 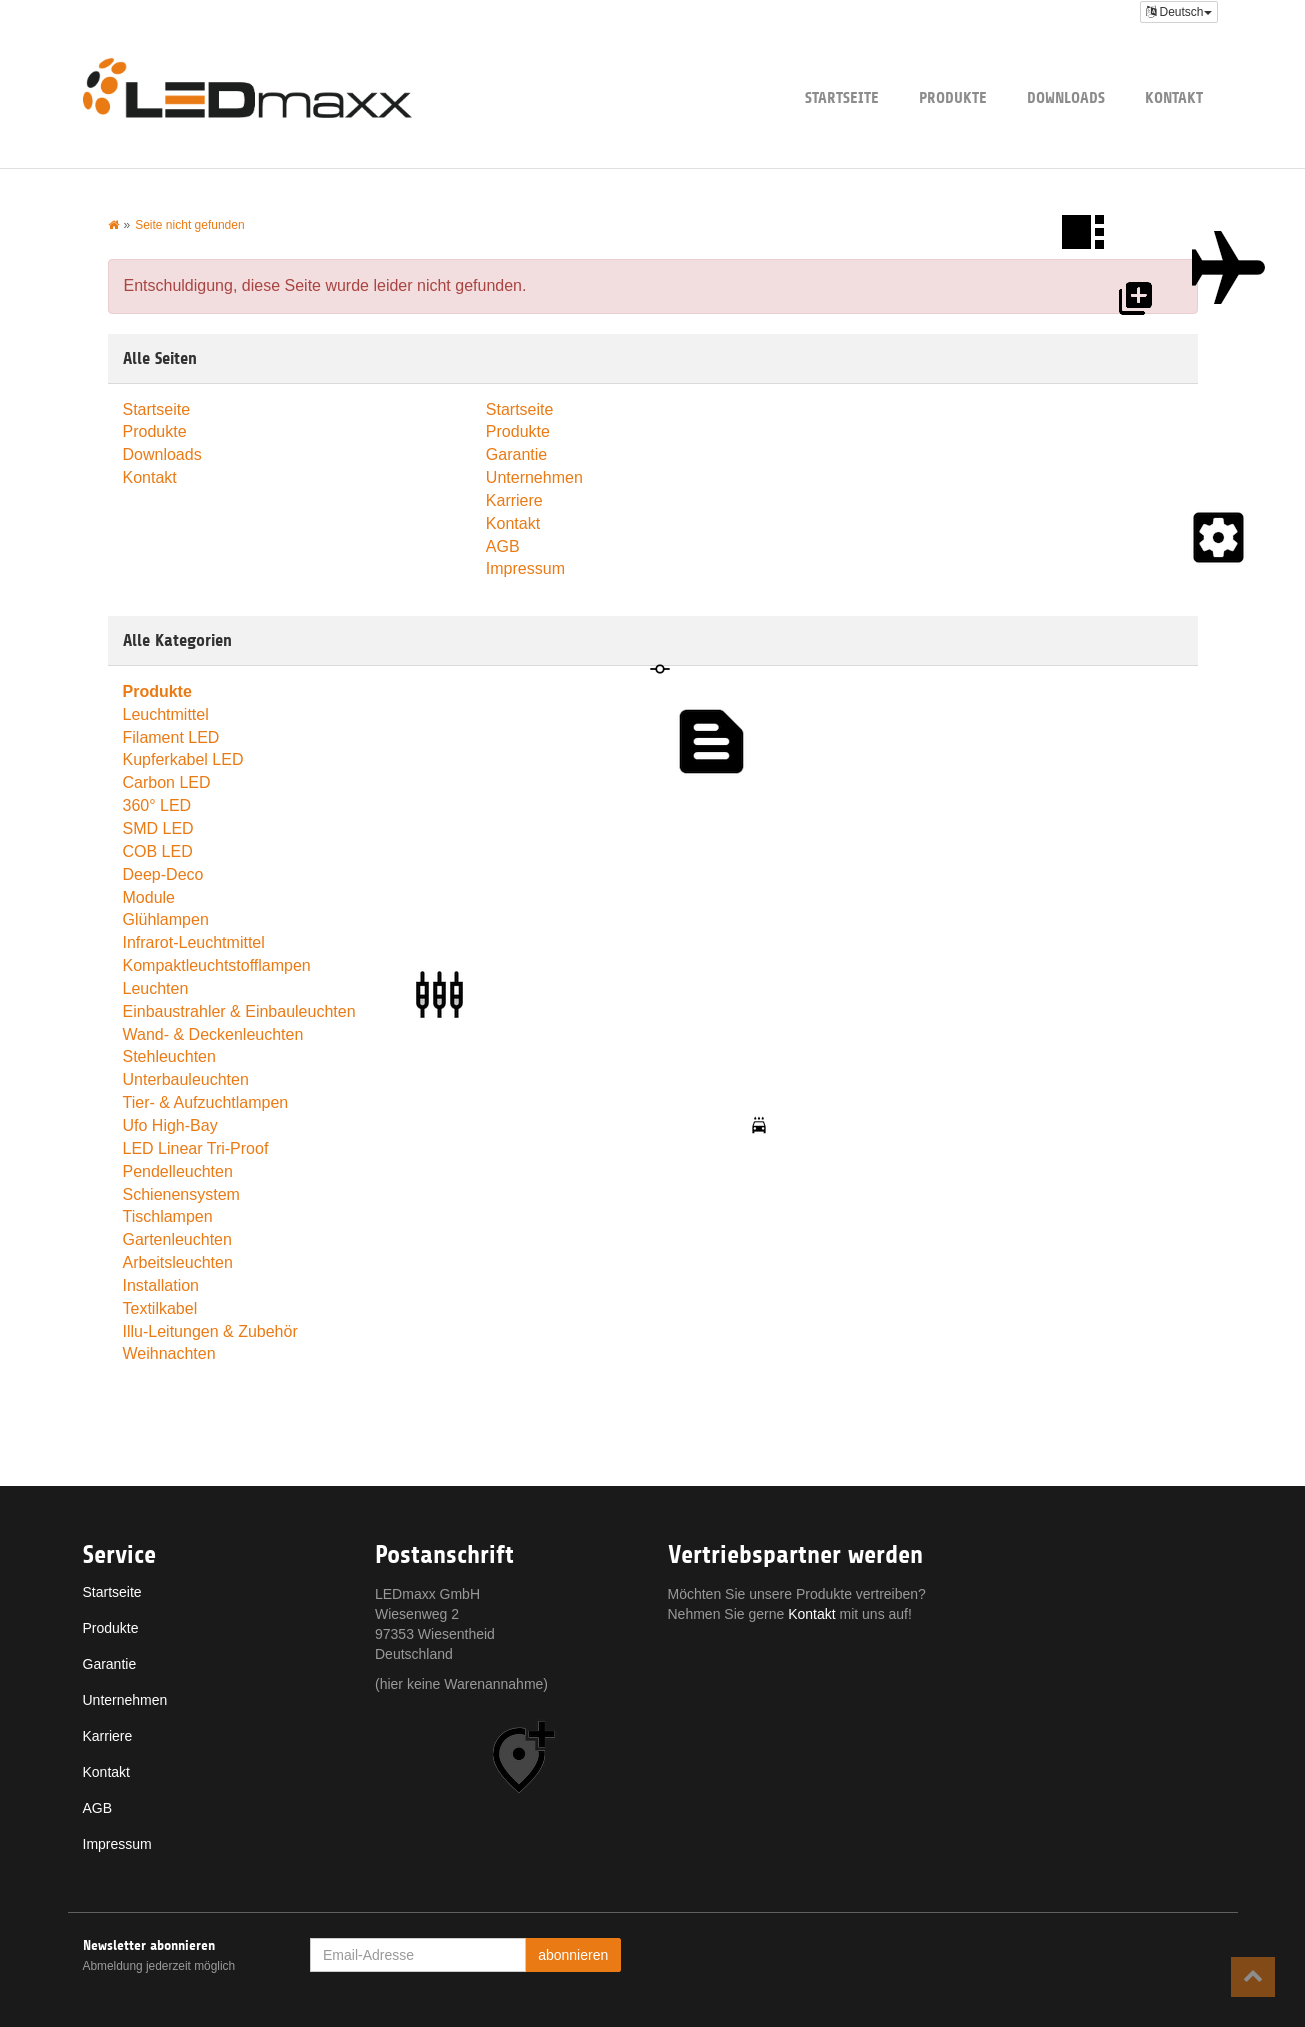 I want to click on view commit history, so click(x=660, y=669).